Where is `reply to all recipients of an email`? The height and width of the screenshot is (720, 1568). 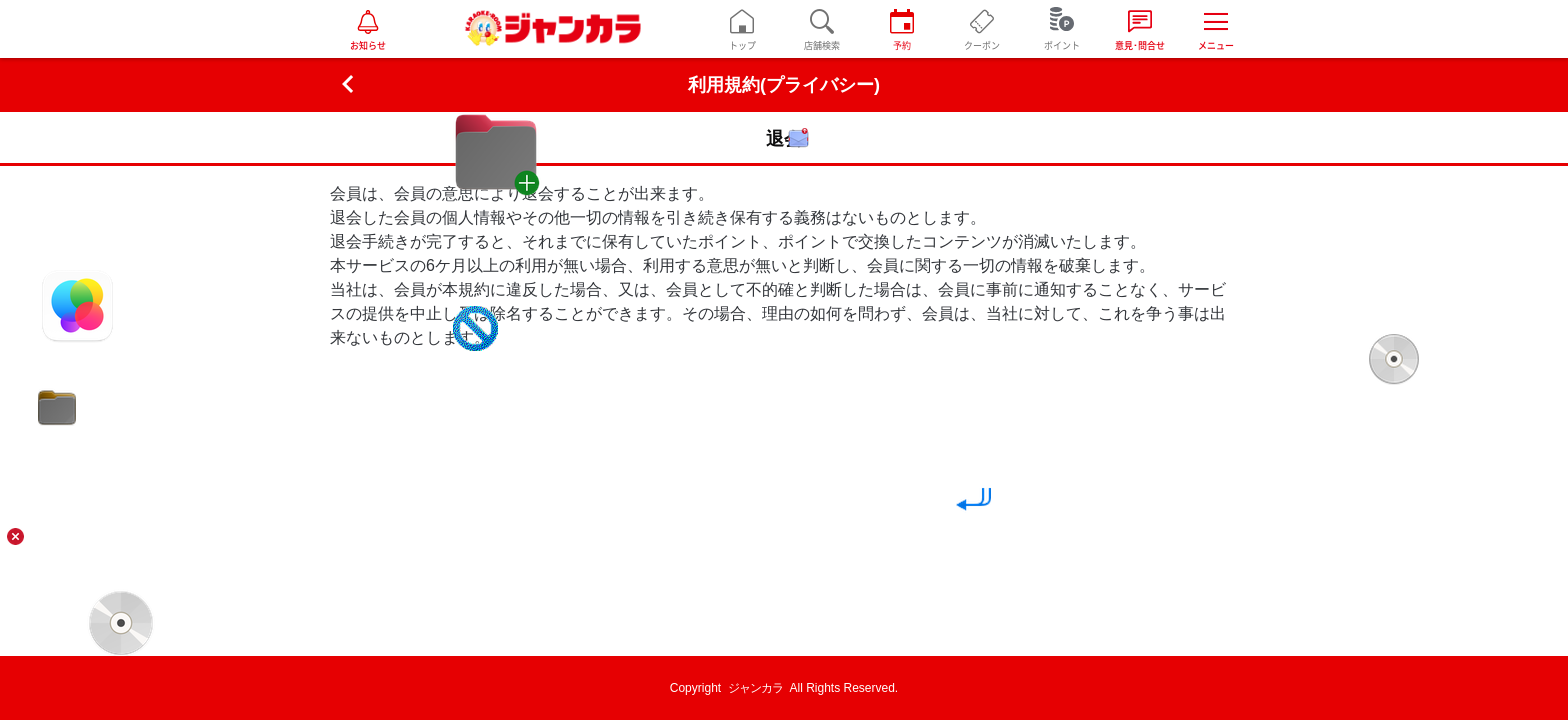
reply to all recipients of an email is located at coordinates (973, 497).